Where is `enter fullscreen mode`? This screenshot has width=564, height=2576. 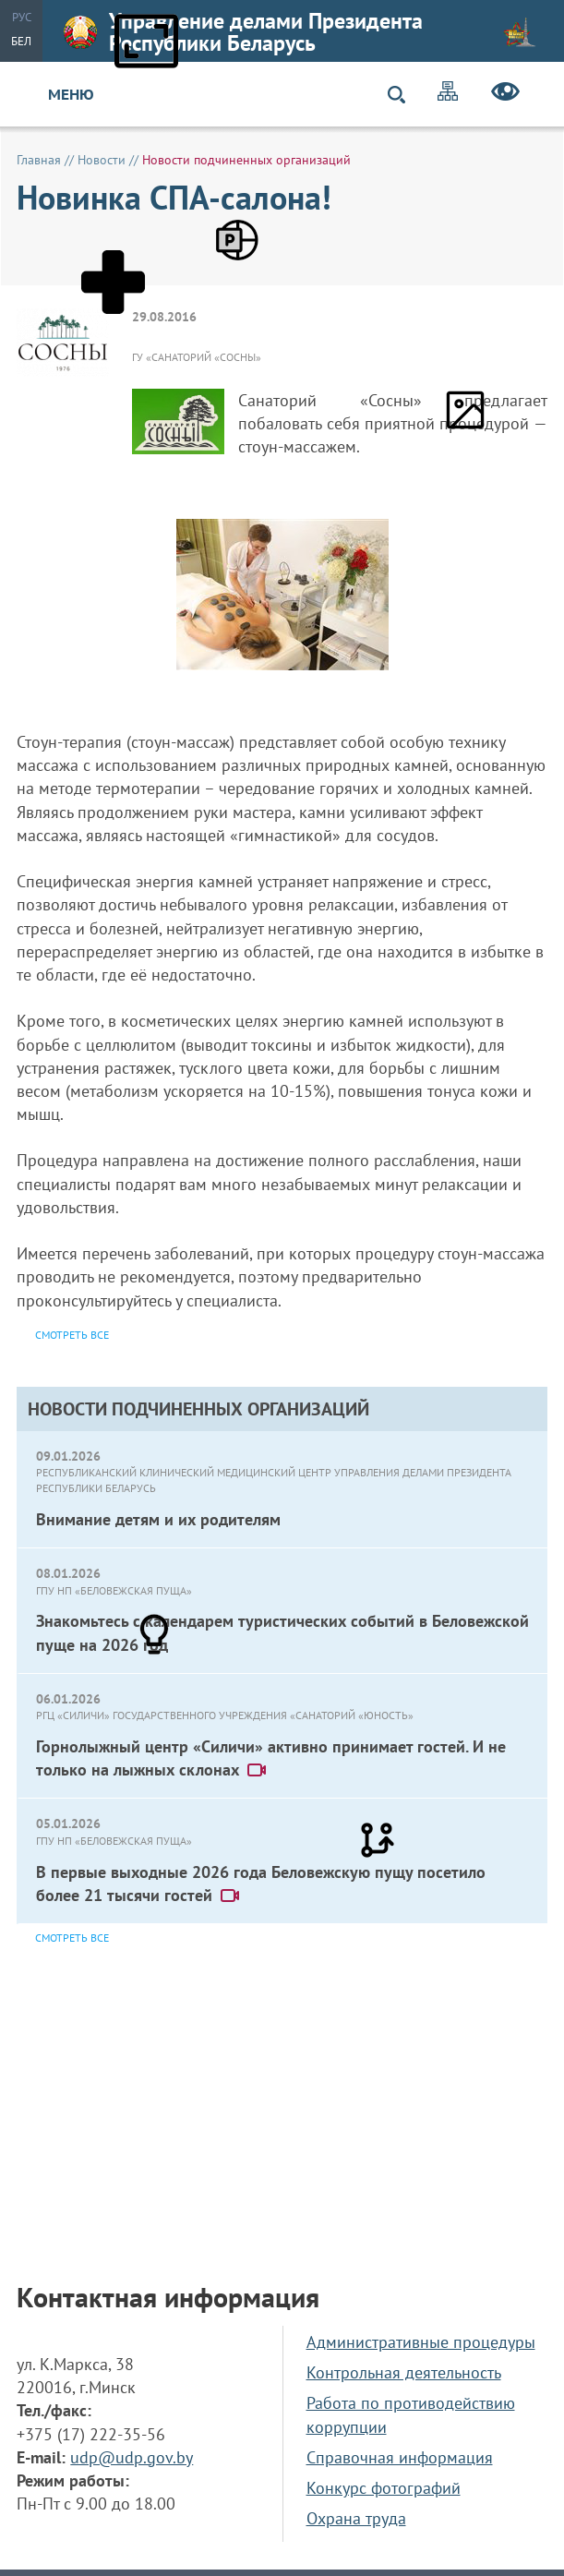
enter fullscreen mode is located at coordinates (146, 41).